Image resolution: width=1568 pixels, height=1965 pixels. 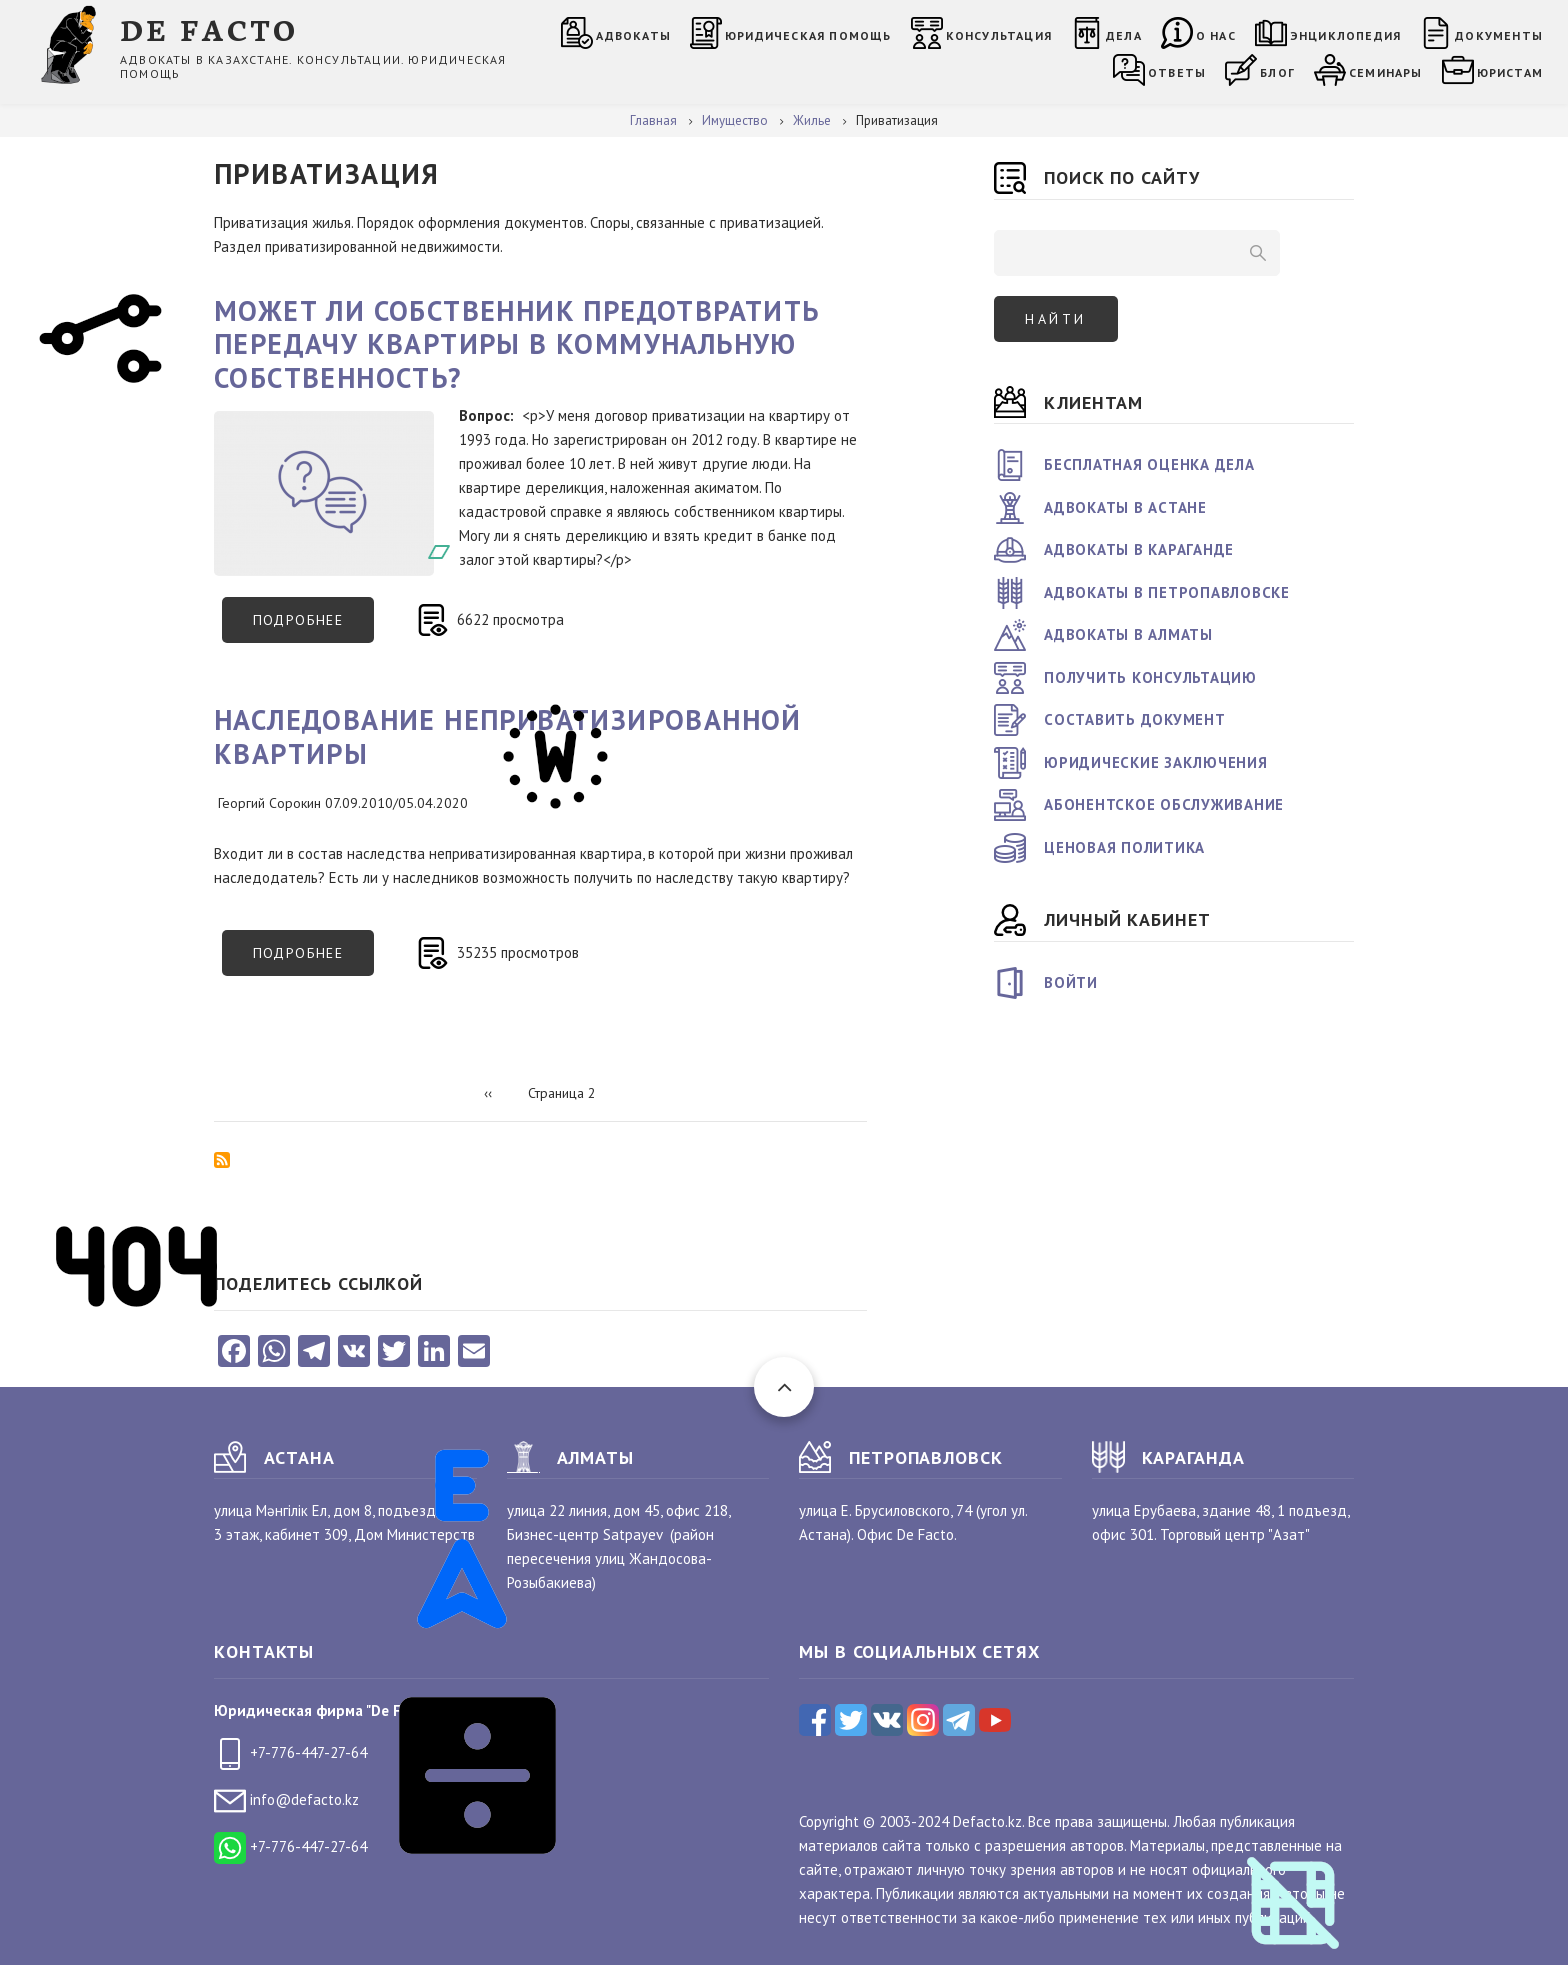 What do you see at coordinates (439, 552) in the screenshot?
I see `visit bandcamp profile or page` at bounding box center [439, 552].